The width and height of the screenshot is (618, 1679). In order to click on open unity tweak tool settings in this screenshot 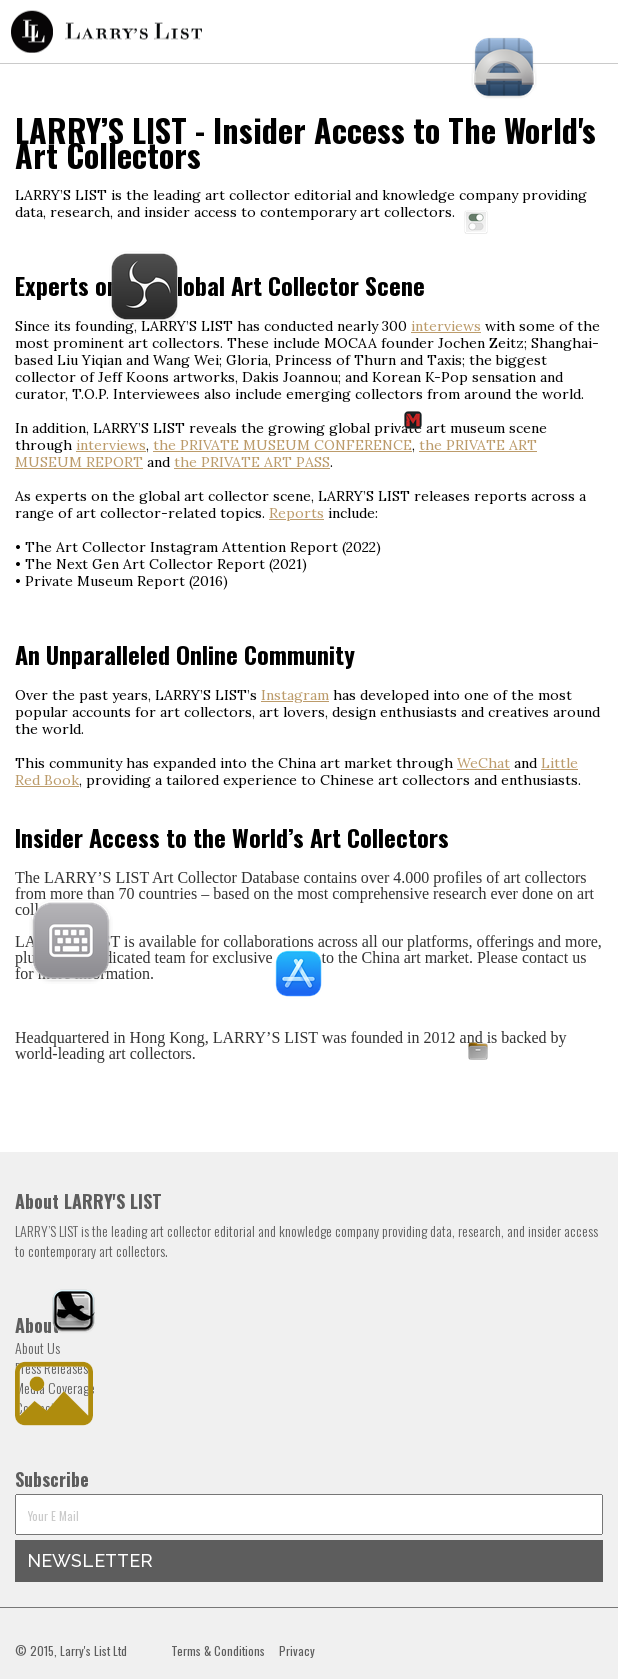, I will do `click(476, 222)`.